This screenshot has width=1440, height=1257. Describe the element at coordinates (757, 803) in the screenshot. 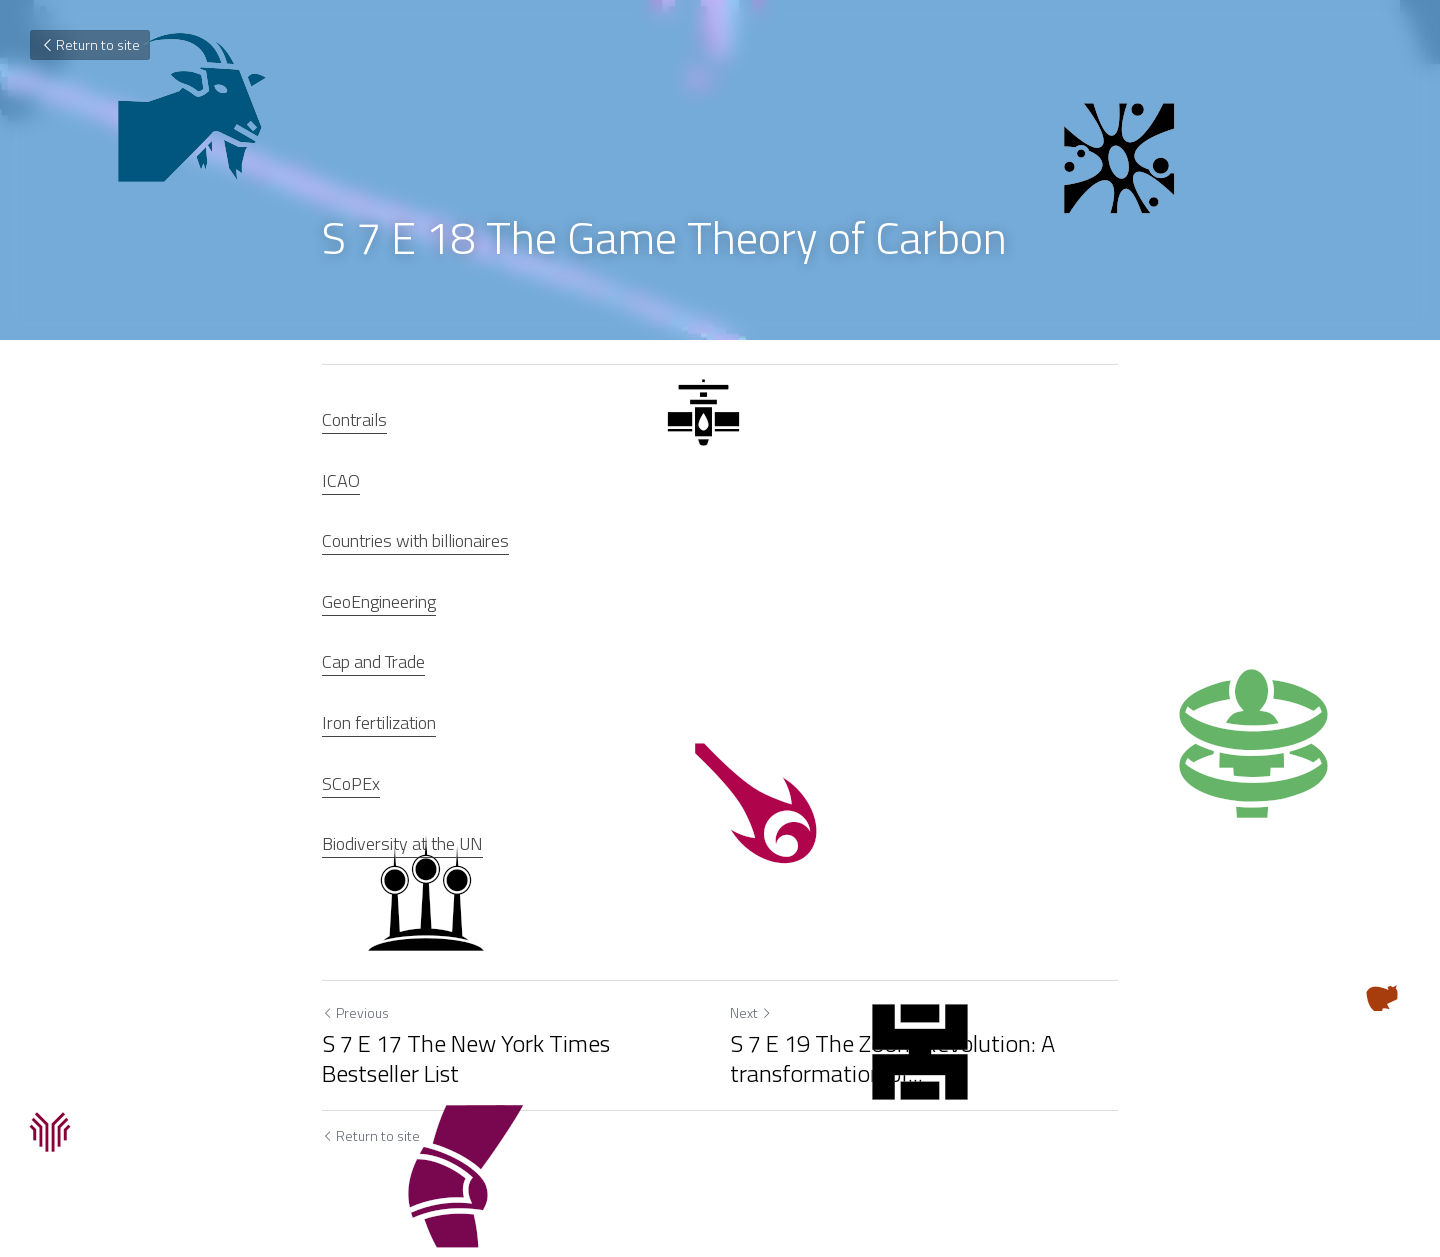

I see `cast a fire spell or ability` at that location.